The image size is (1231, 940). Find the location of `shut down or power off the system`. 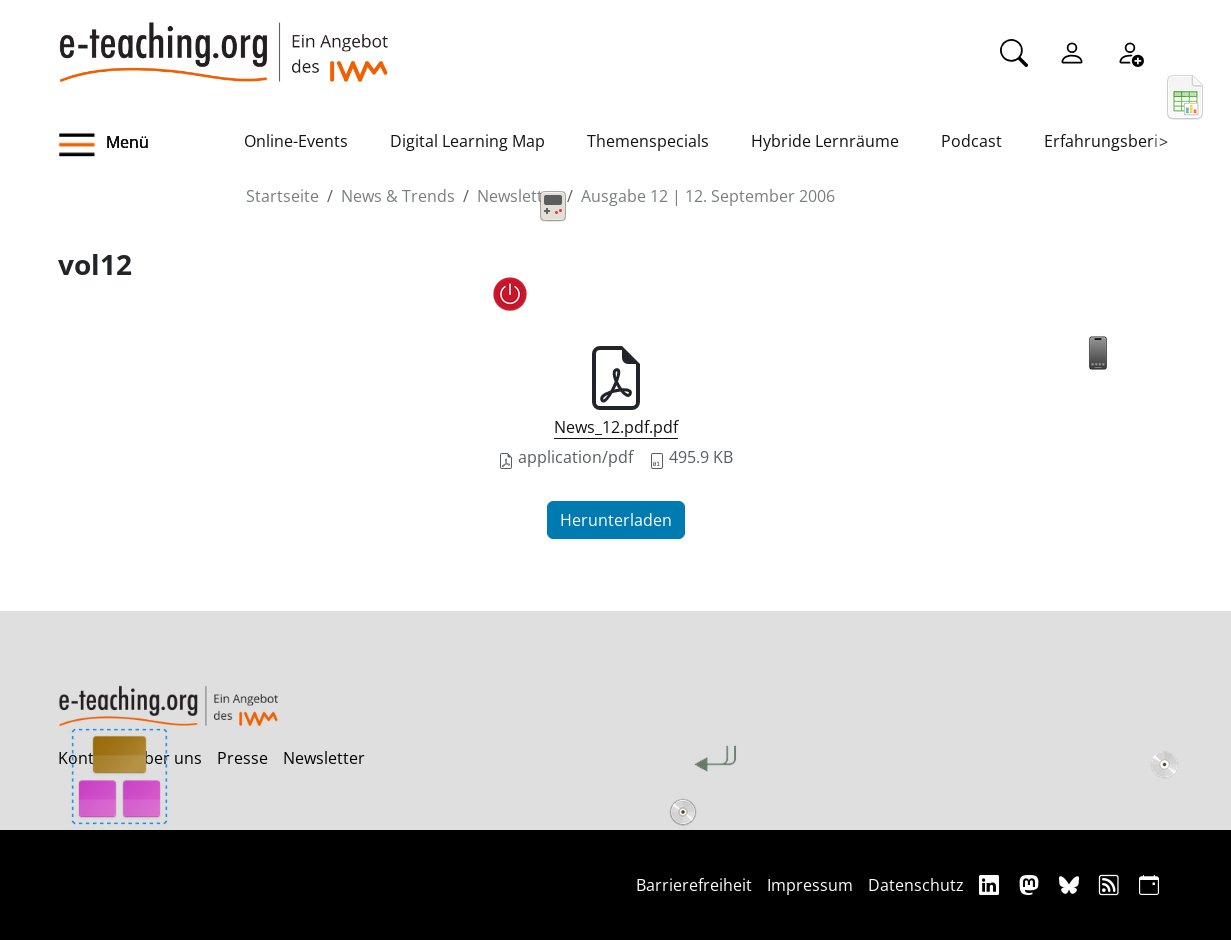

shut down or power off the system is located at coordinates (510, 294).